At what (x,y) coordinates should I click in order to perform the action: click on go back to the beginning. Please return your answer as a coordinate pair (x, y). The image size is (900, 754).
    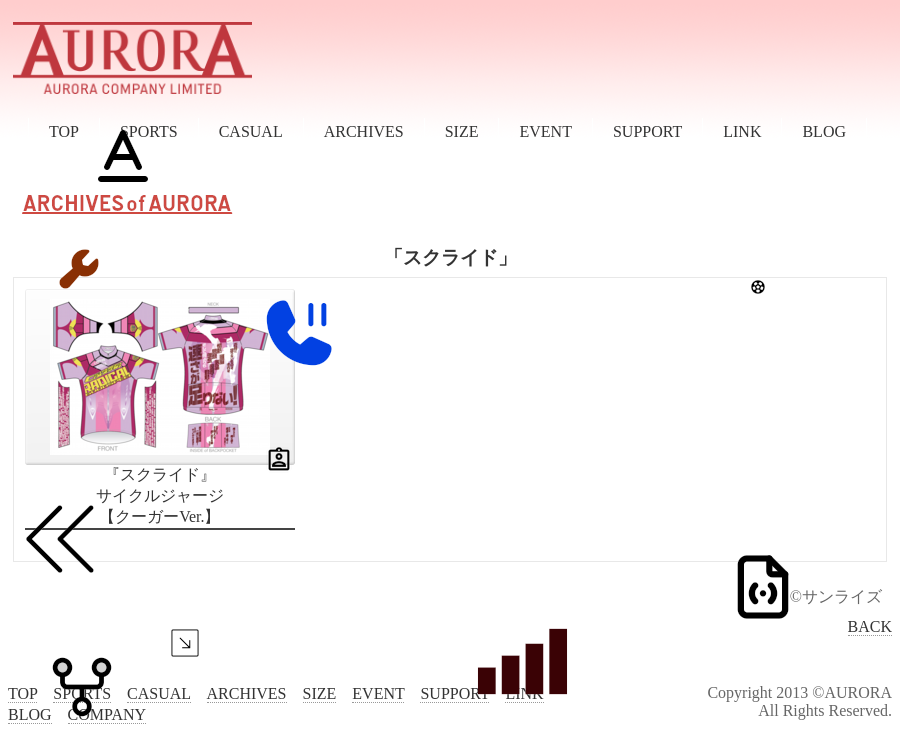
    Looking at the image, I should click on (63, 539).